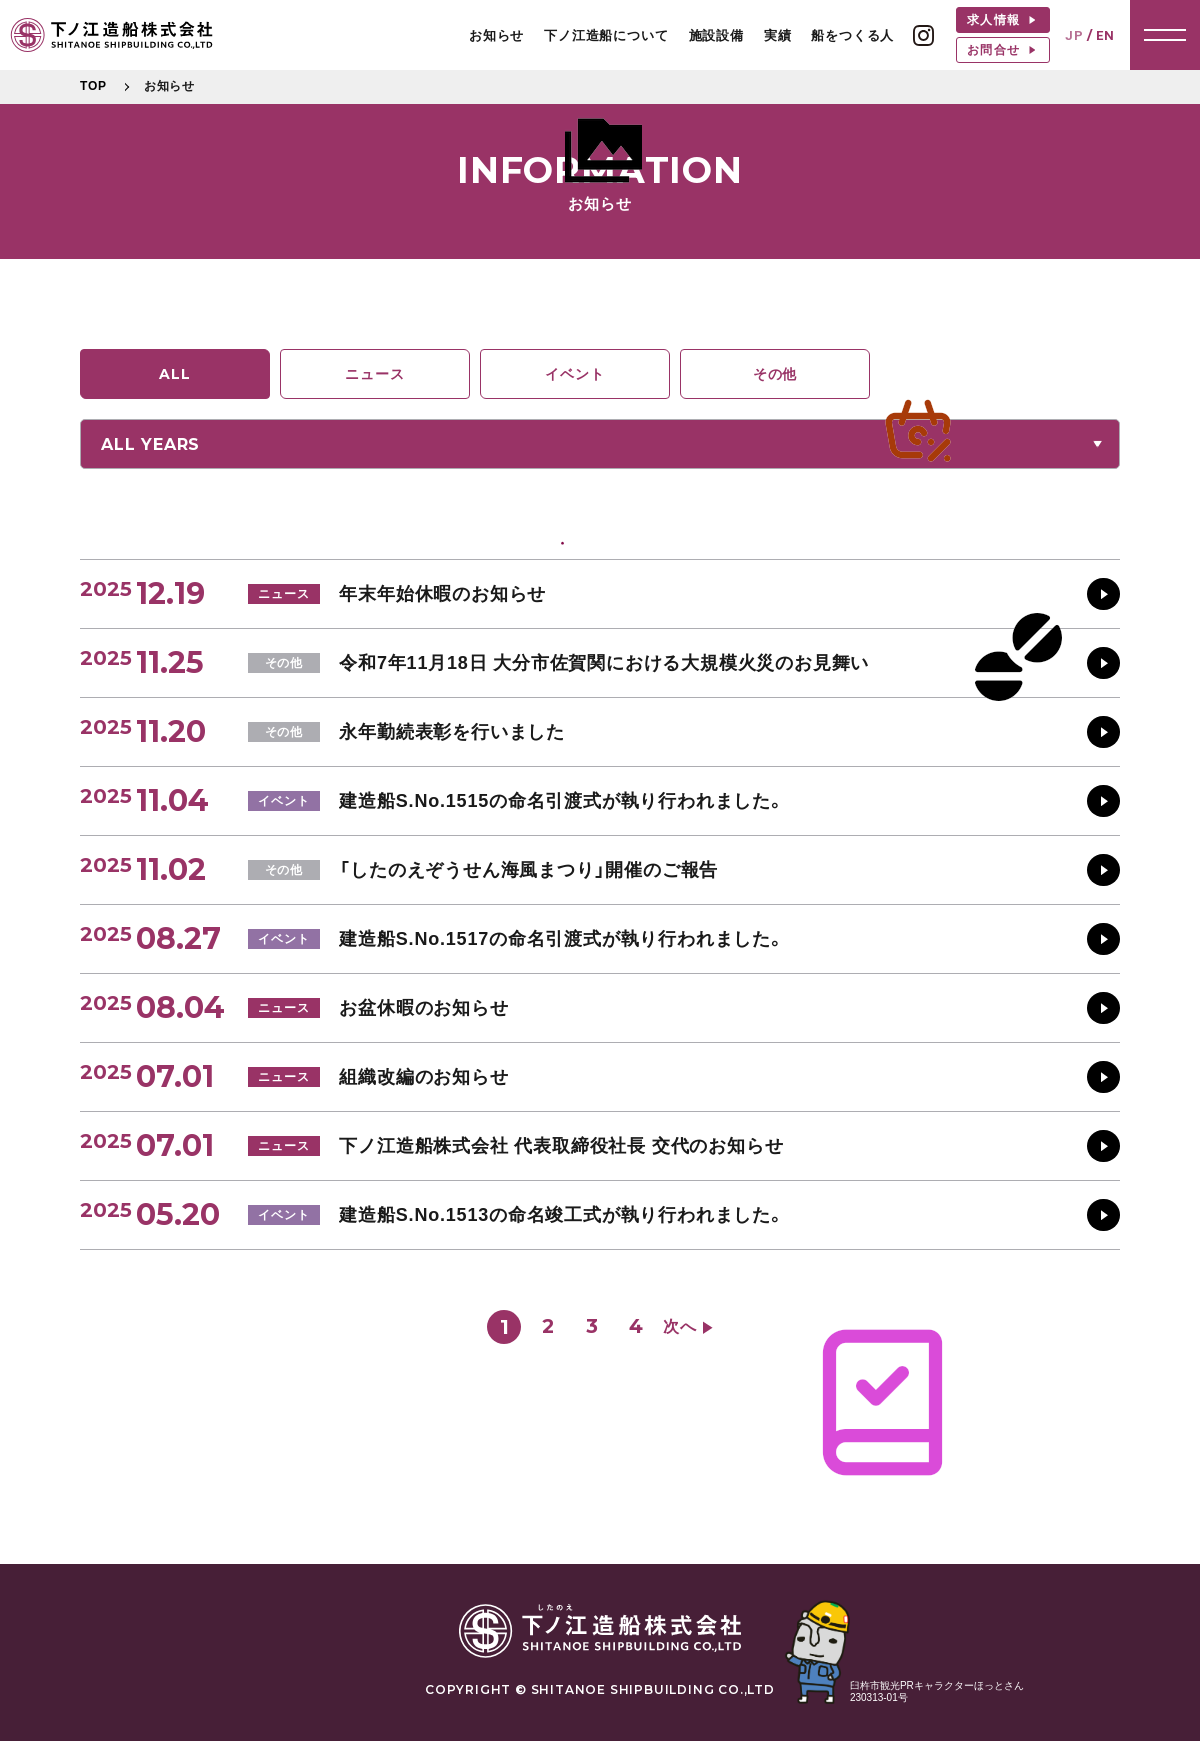 Image resolution: width=1200 pixels, height=1741 pixels. I want to click on mark a book as read or completed, so click(882, 1402).